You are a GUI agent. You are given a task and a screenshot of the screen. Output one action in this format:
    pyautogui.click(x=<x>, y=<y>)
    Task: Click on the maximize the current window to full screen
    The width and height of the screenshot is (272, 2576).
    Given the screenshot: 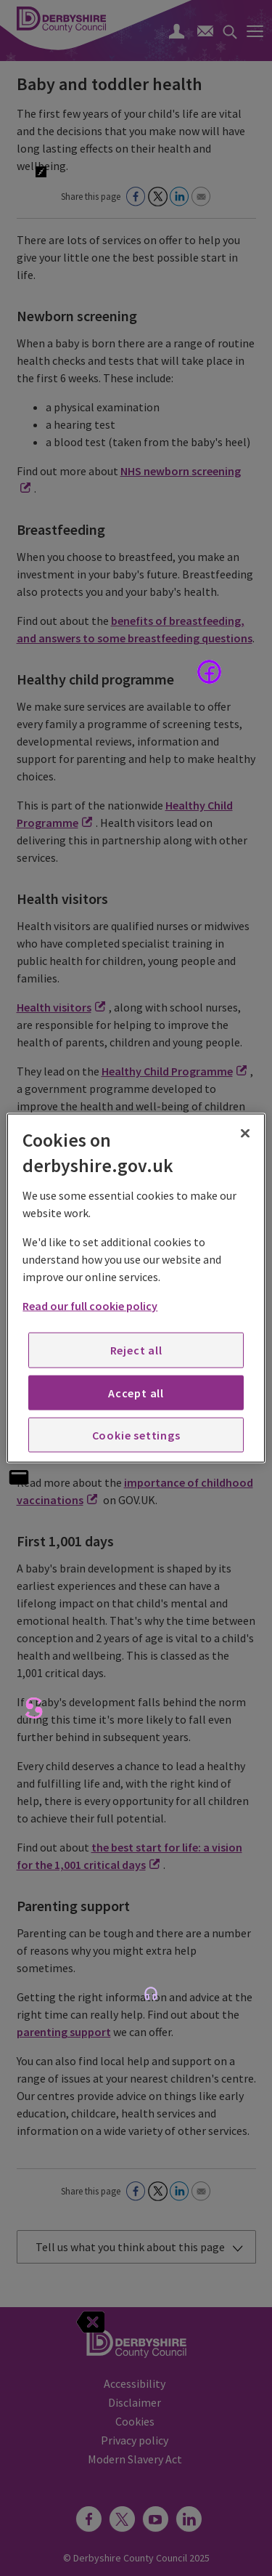 What is the action you would take?
    pyautogui.click(x=19, y=1477)
    